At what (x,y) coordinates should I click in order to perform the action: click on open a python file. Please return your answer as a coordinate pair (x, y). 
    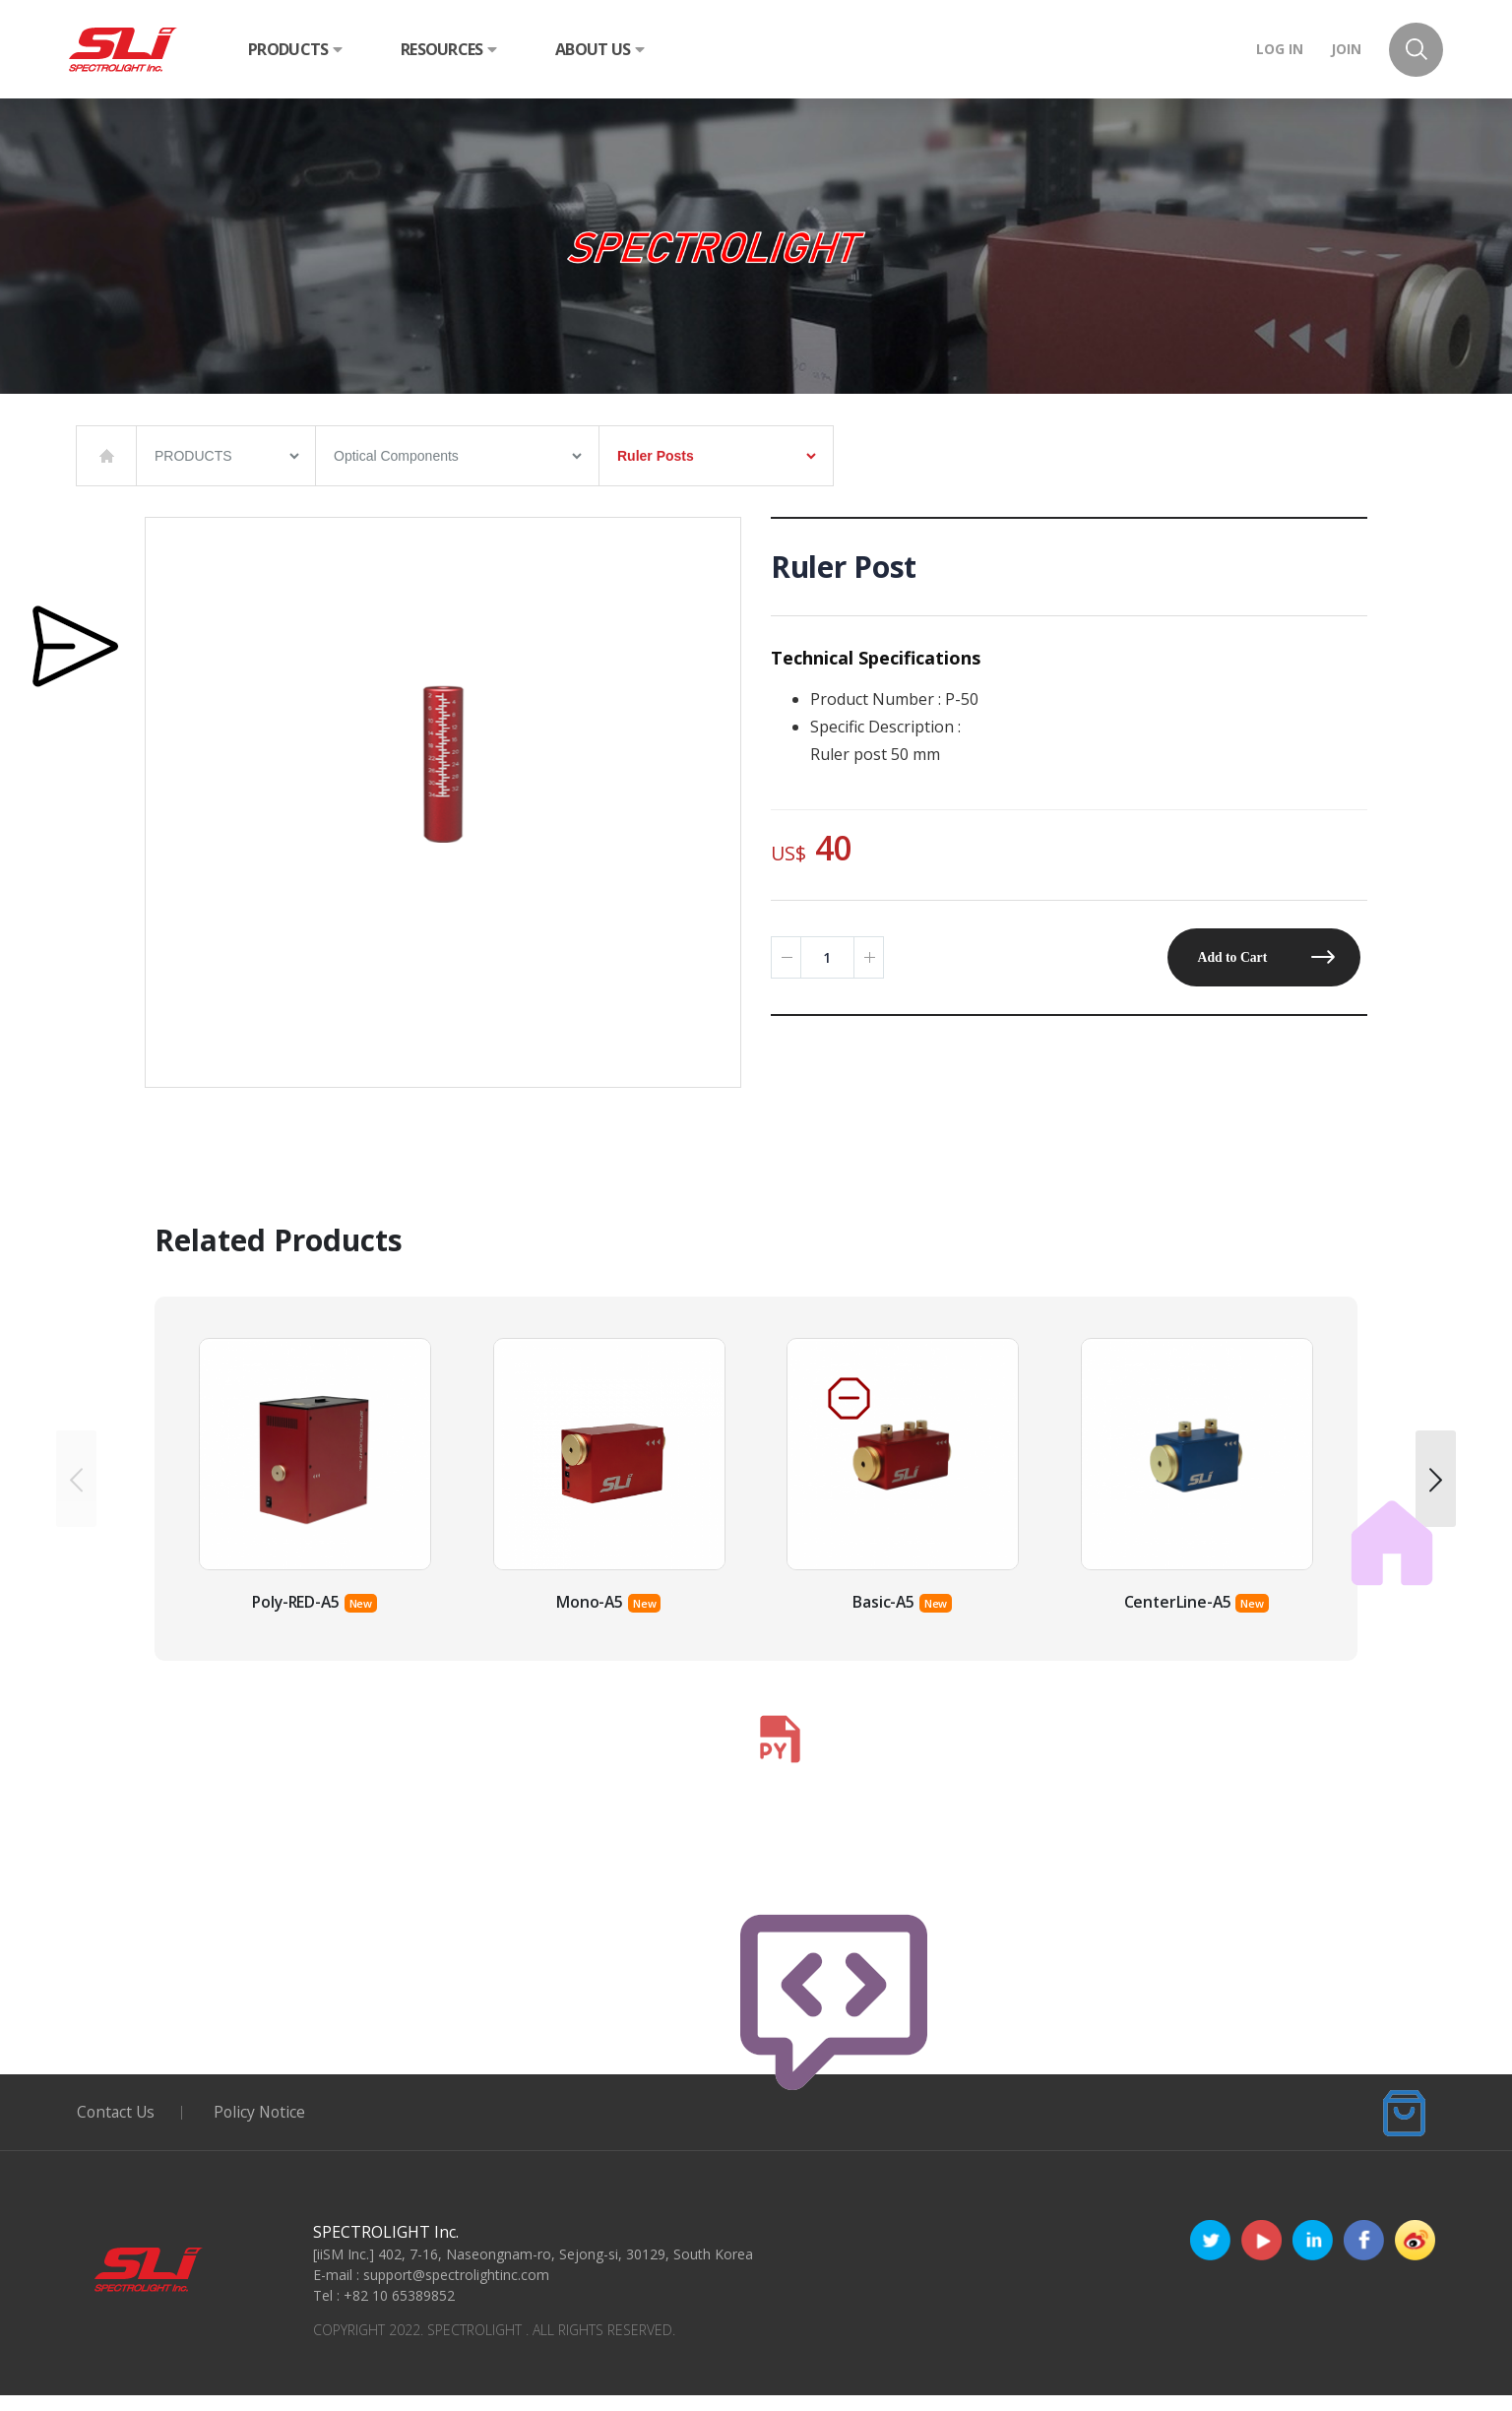
    Looking at the image, I should click on (780, 1739).